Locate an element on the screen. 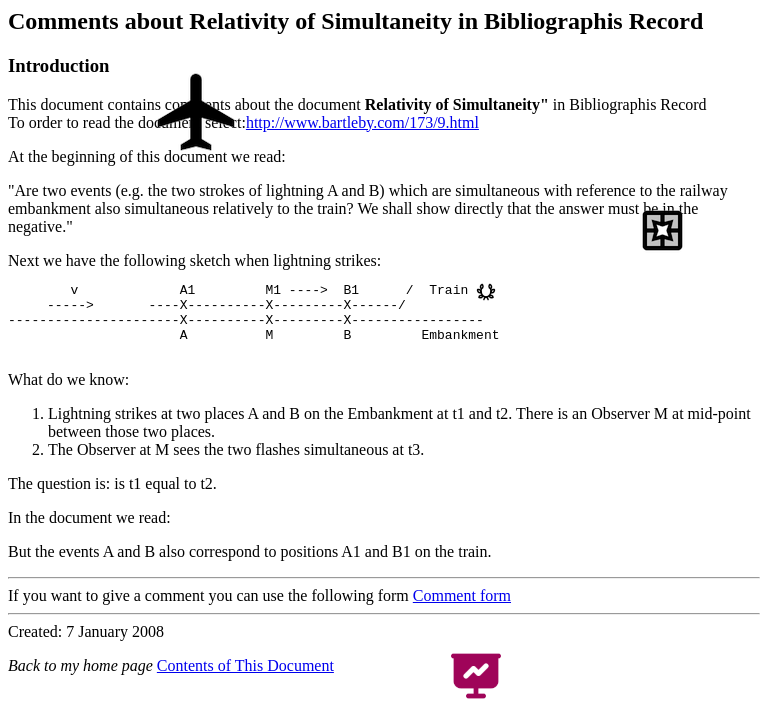  access airport or flight information is located at coordinates (196, 112).